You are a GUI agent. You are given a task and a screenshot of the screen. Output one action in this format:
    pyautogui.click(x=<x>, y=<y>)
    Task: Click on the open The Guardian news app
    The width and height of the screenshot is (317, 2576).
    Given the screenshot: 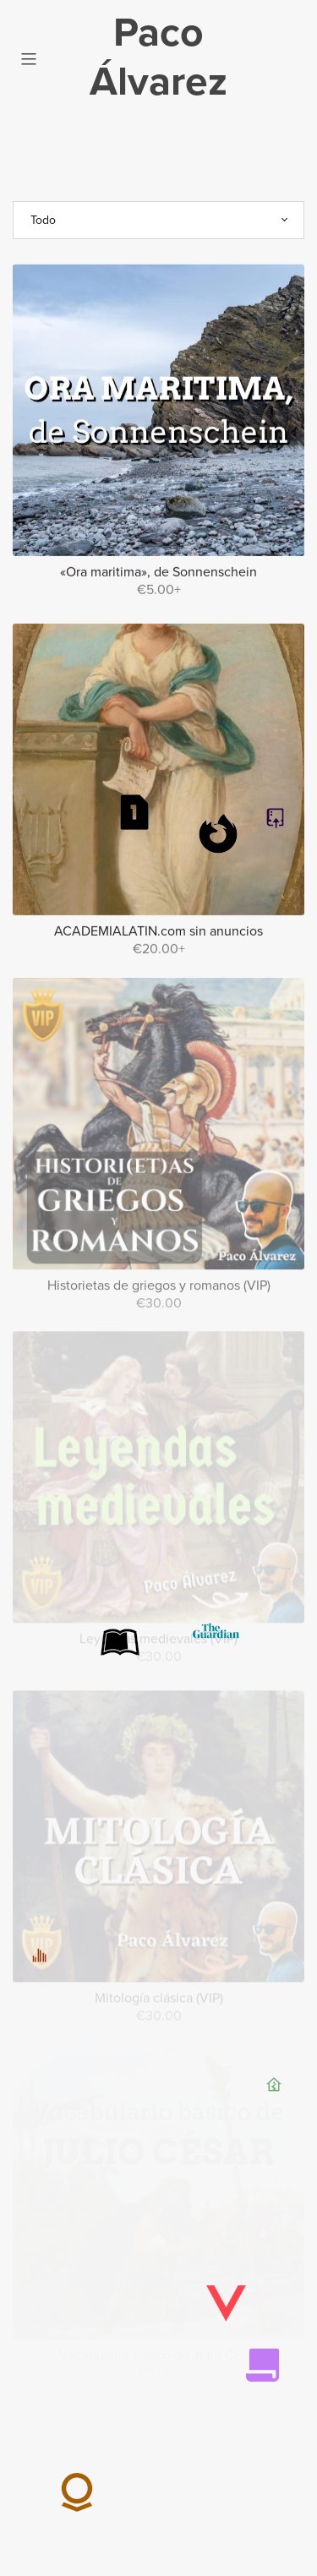 What is the action you would take?
    pyautogui.click(x=216, y=1630)
    